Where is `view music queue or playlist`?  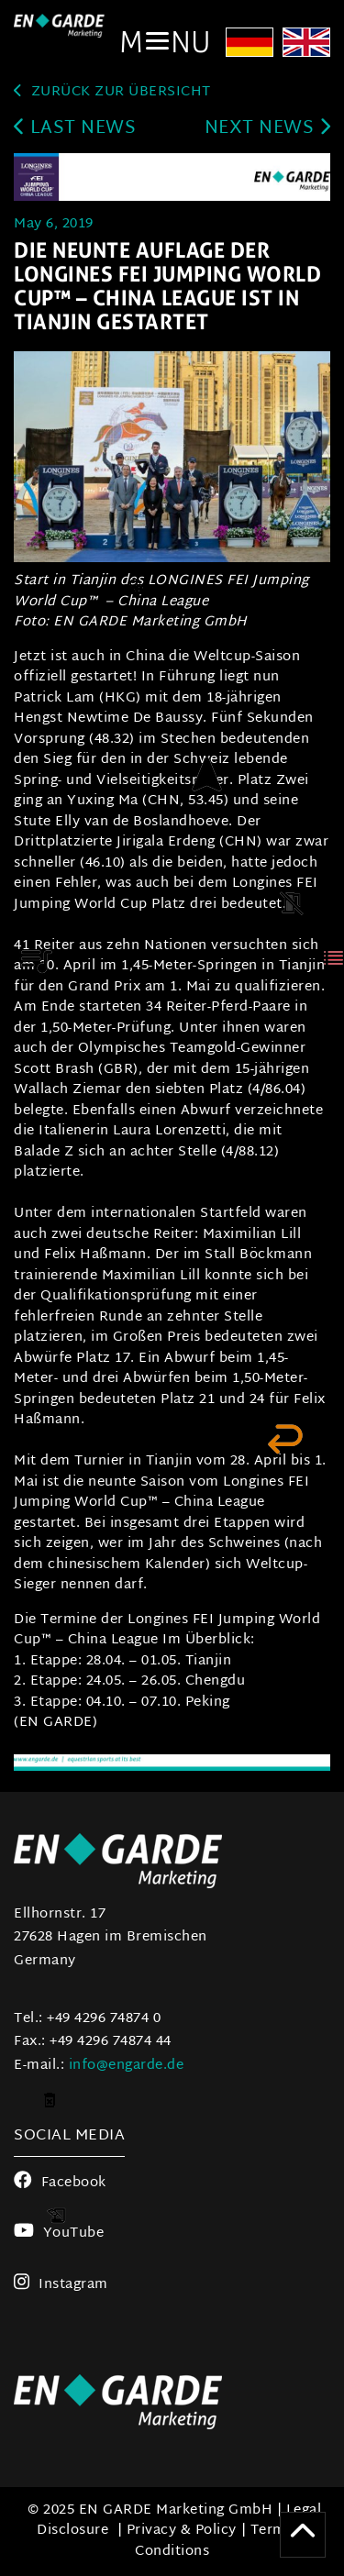 view music queue or playlist is located at coordinates (36, 960).